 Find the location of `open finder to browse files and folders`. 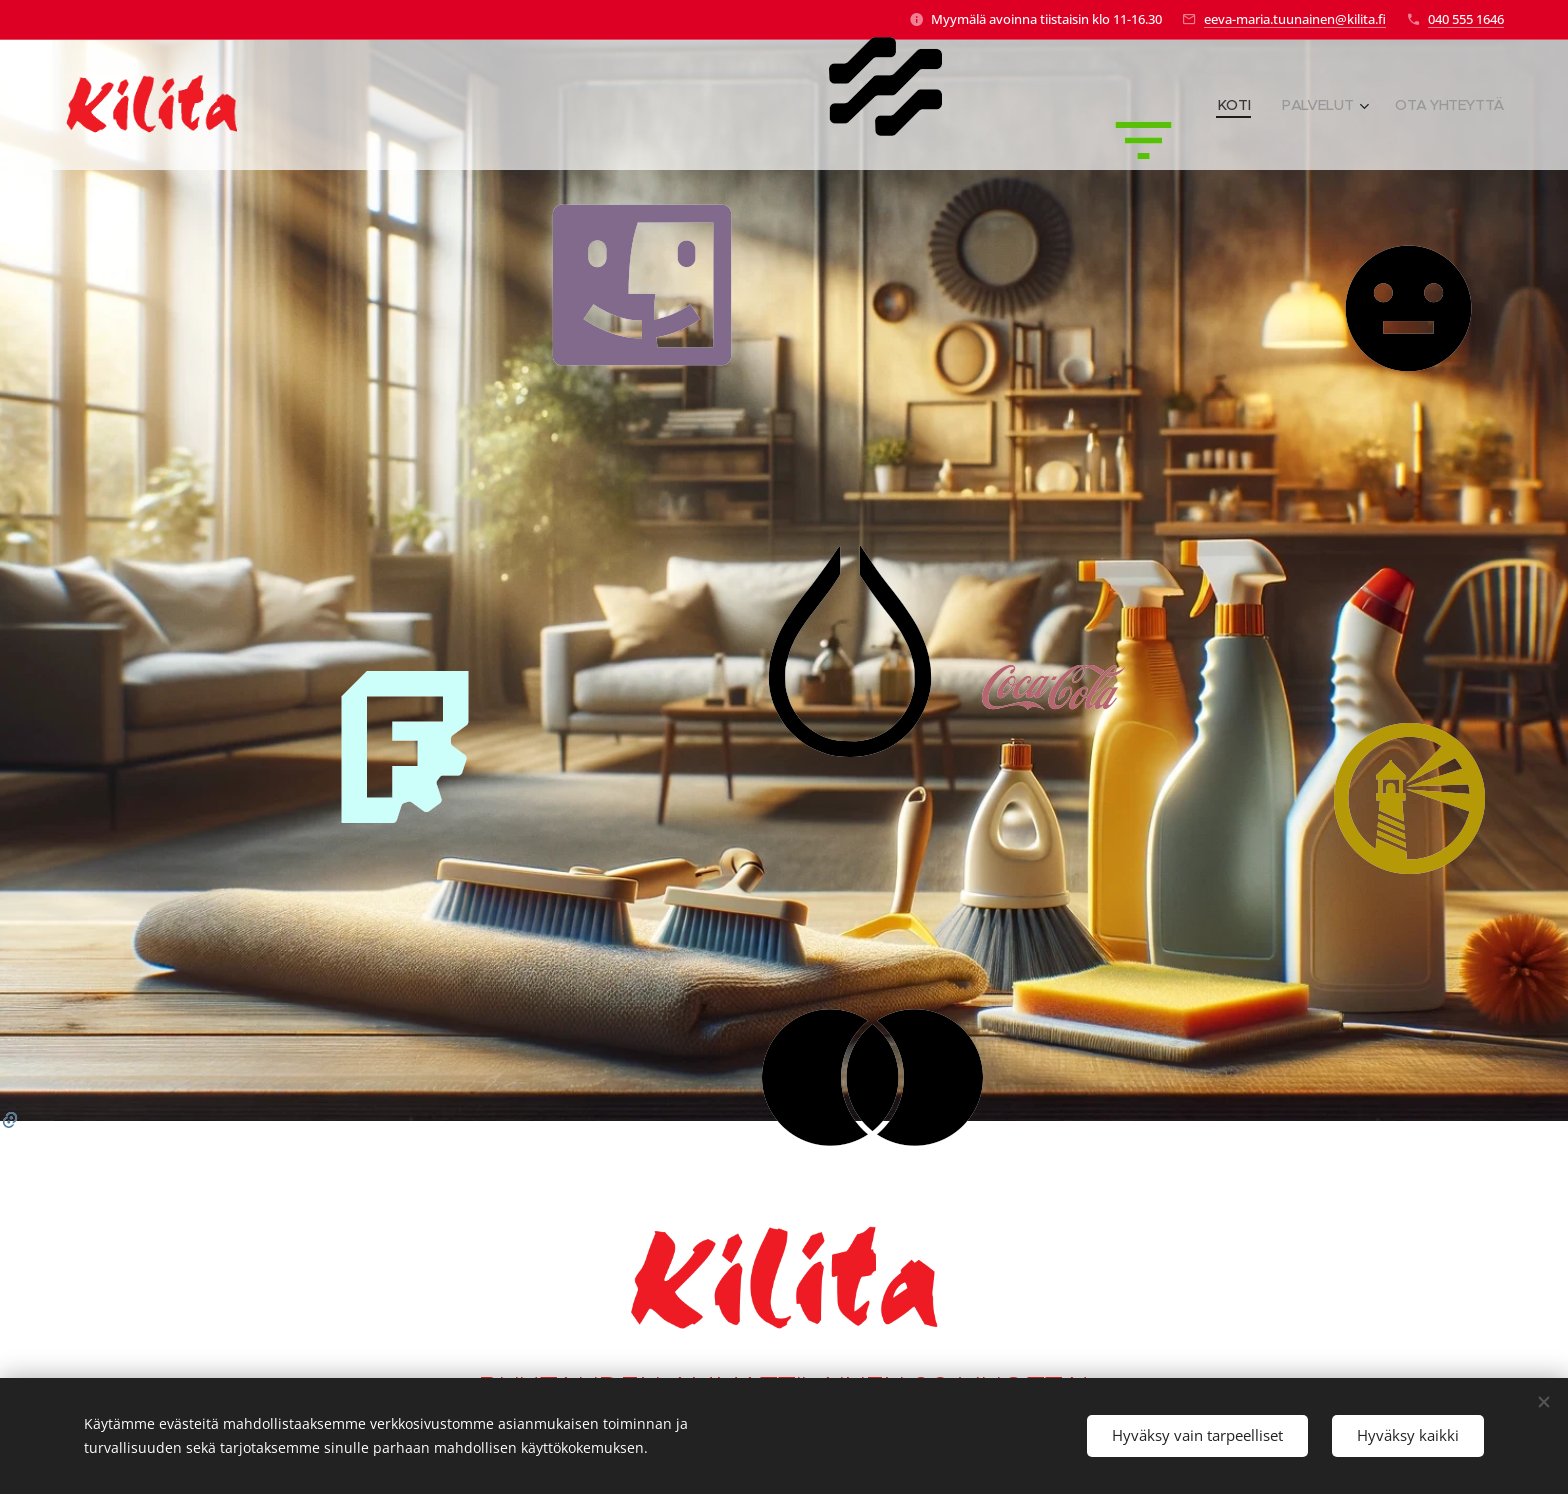

open finder to browse files and folders is located at coordinates (642, 285).